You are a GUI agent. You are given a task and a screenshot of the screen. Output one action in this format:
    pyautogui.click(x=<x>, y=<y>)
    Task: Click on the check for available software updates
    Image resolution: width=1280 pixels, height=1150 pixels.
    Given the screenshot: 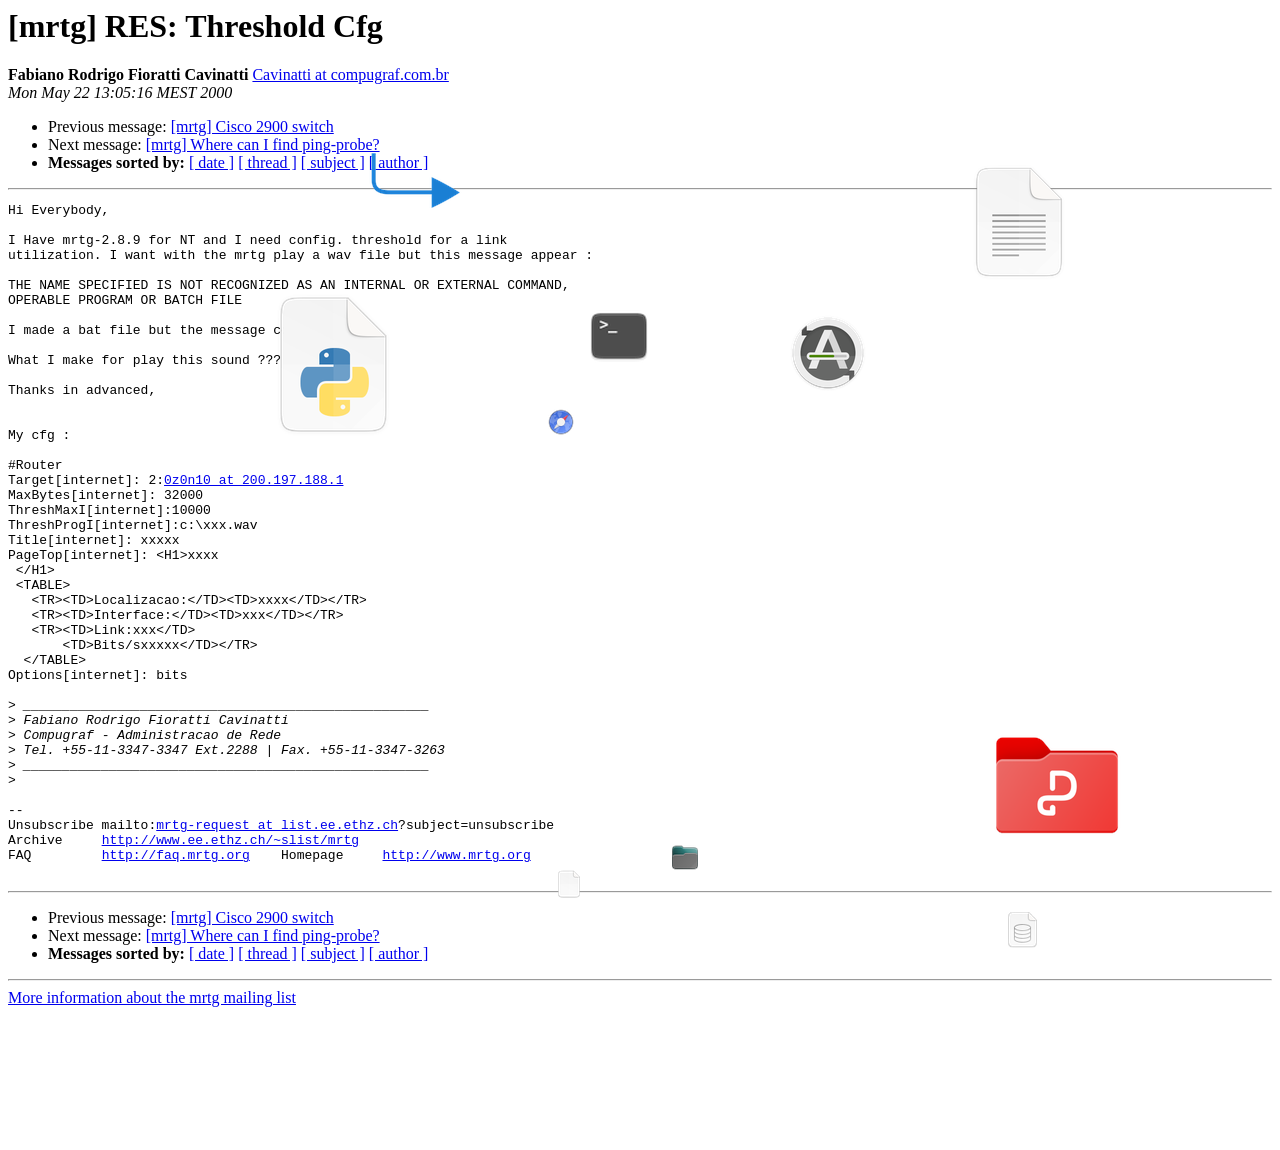 What is the action you would take?
    pyautogui.click(x=828, y=353)
    